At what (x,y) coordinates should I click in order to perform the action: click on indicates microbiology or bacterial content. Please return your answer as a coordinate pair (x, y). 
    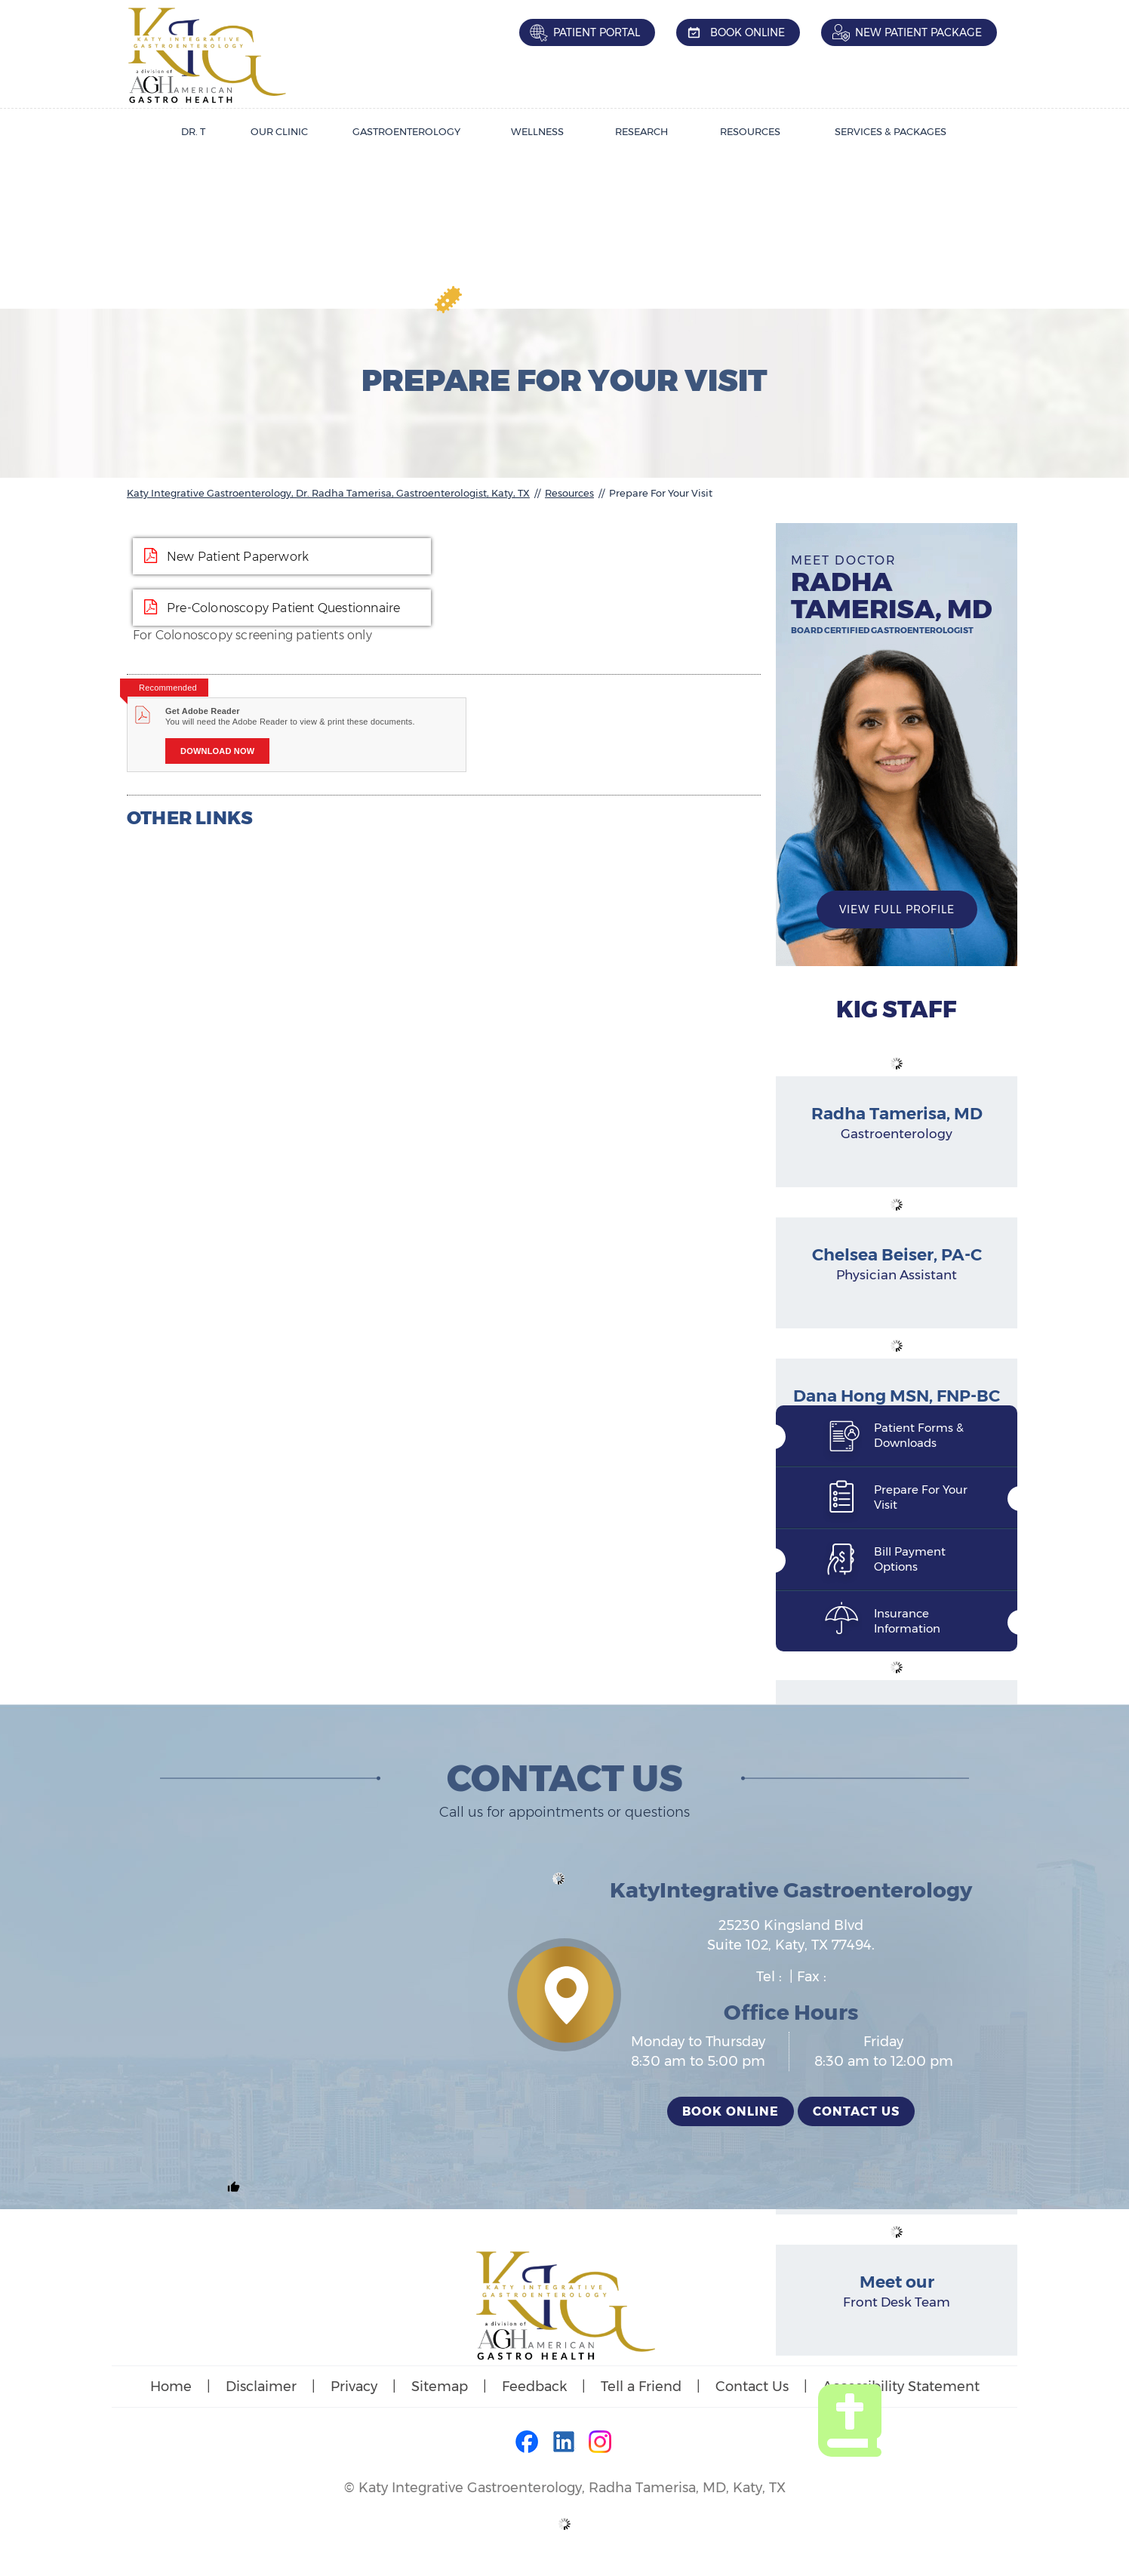
    Looking at the image, I should click on (448, 300).